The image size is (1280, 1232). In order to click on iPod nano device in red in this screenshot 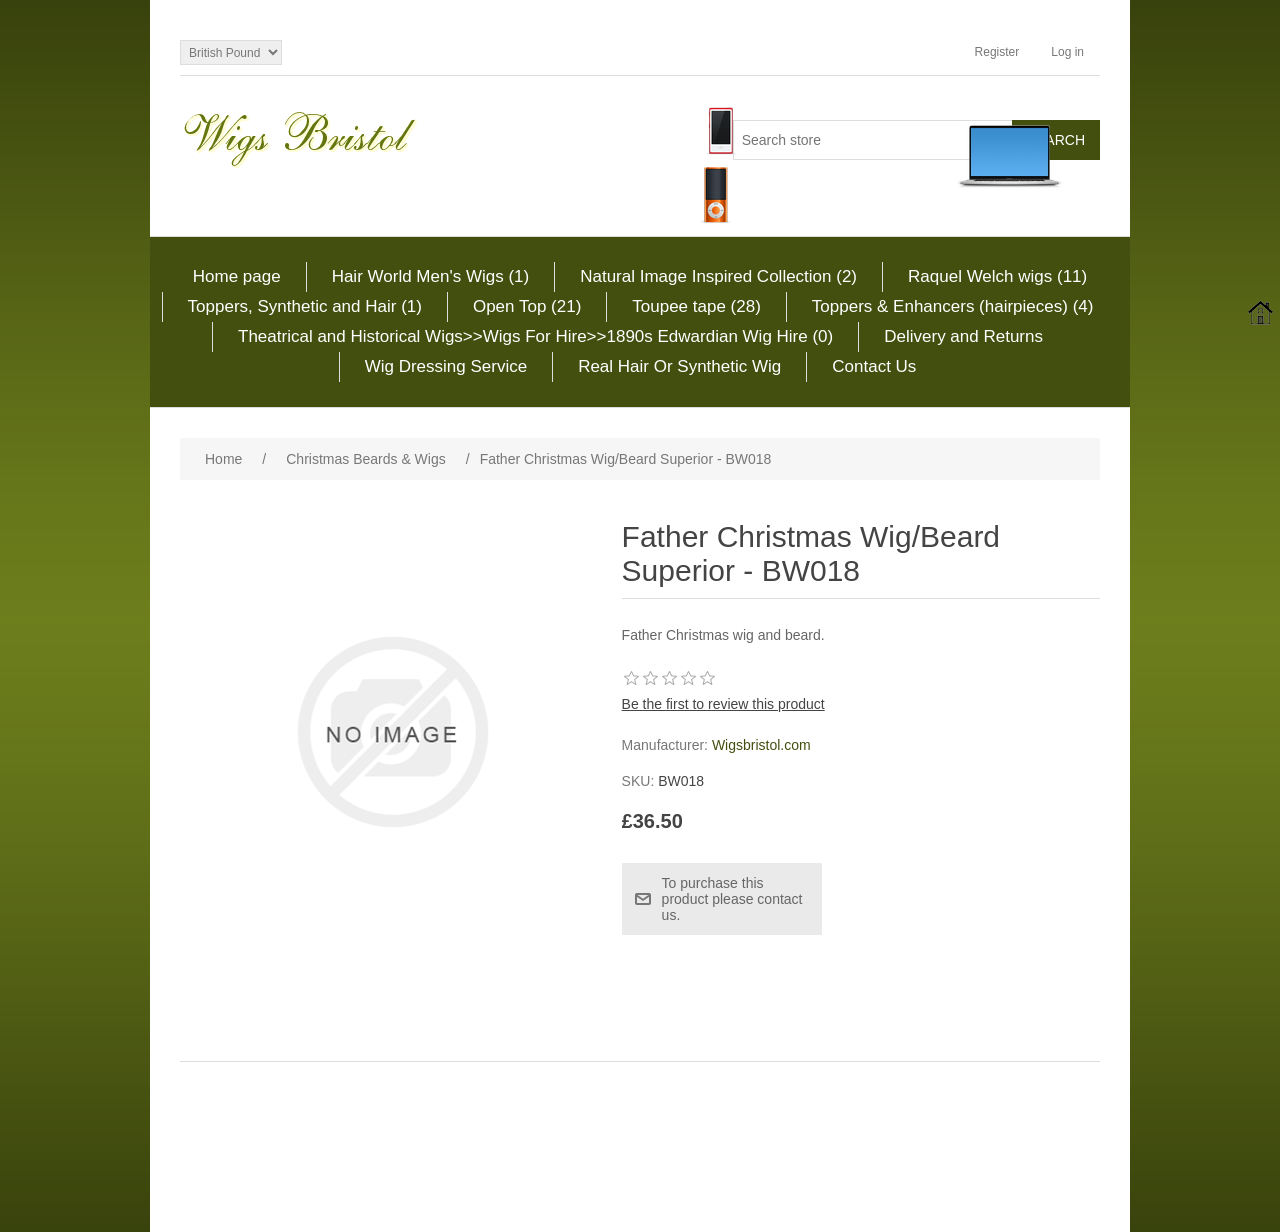, I will do `click(721, 131)`.